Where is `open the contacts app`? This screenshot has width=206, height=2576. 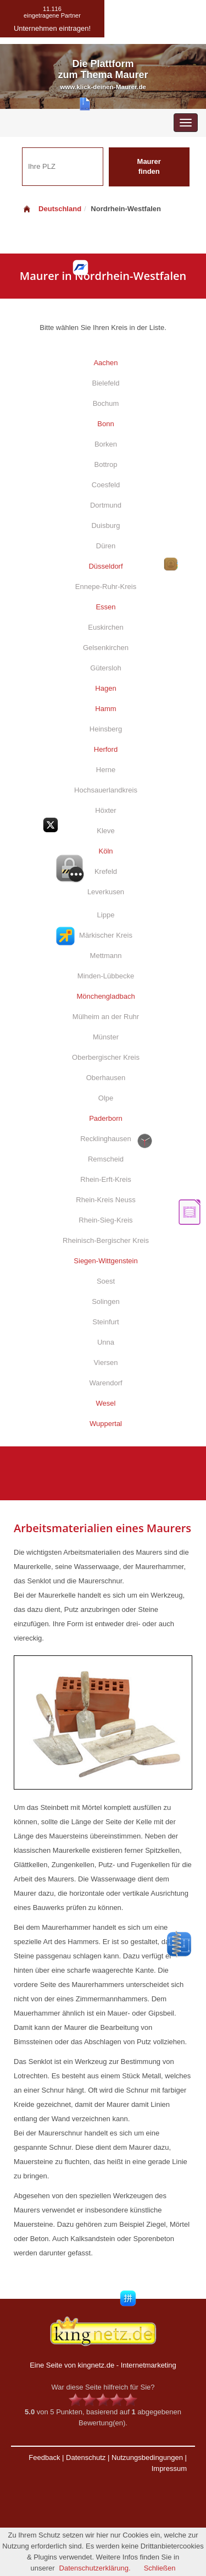 open the contacts app is located at coordinates (170, 564).